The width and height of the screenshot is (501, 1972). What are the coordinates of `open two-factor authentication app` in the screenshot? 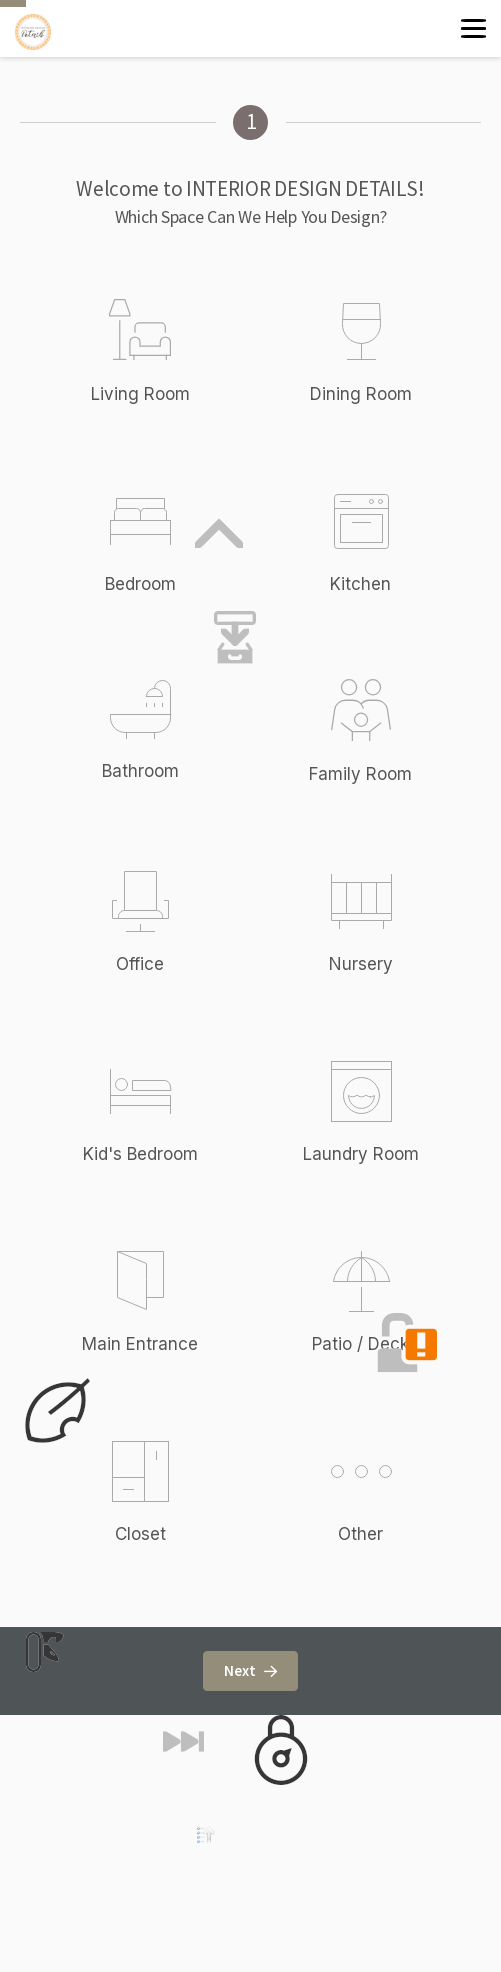 It's located at (281, 1750).